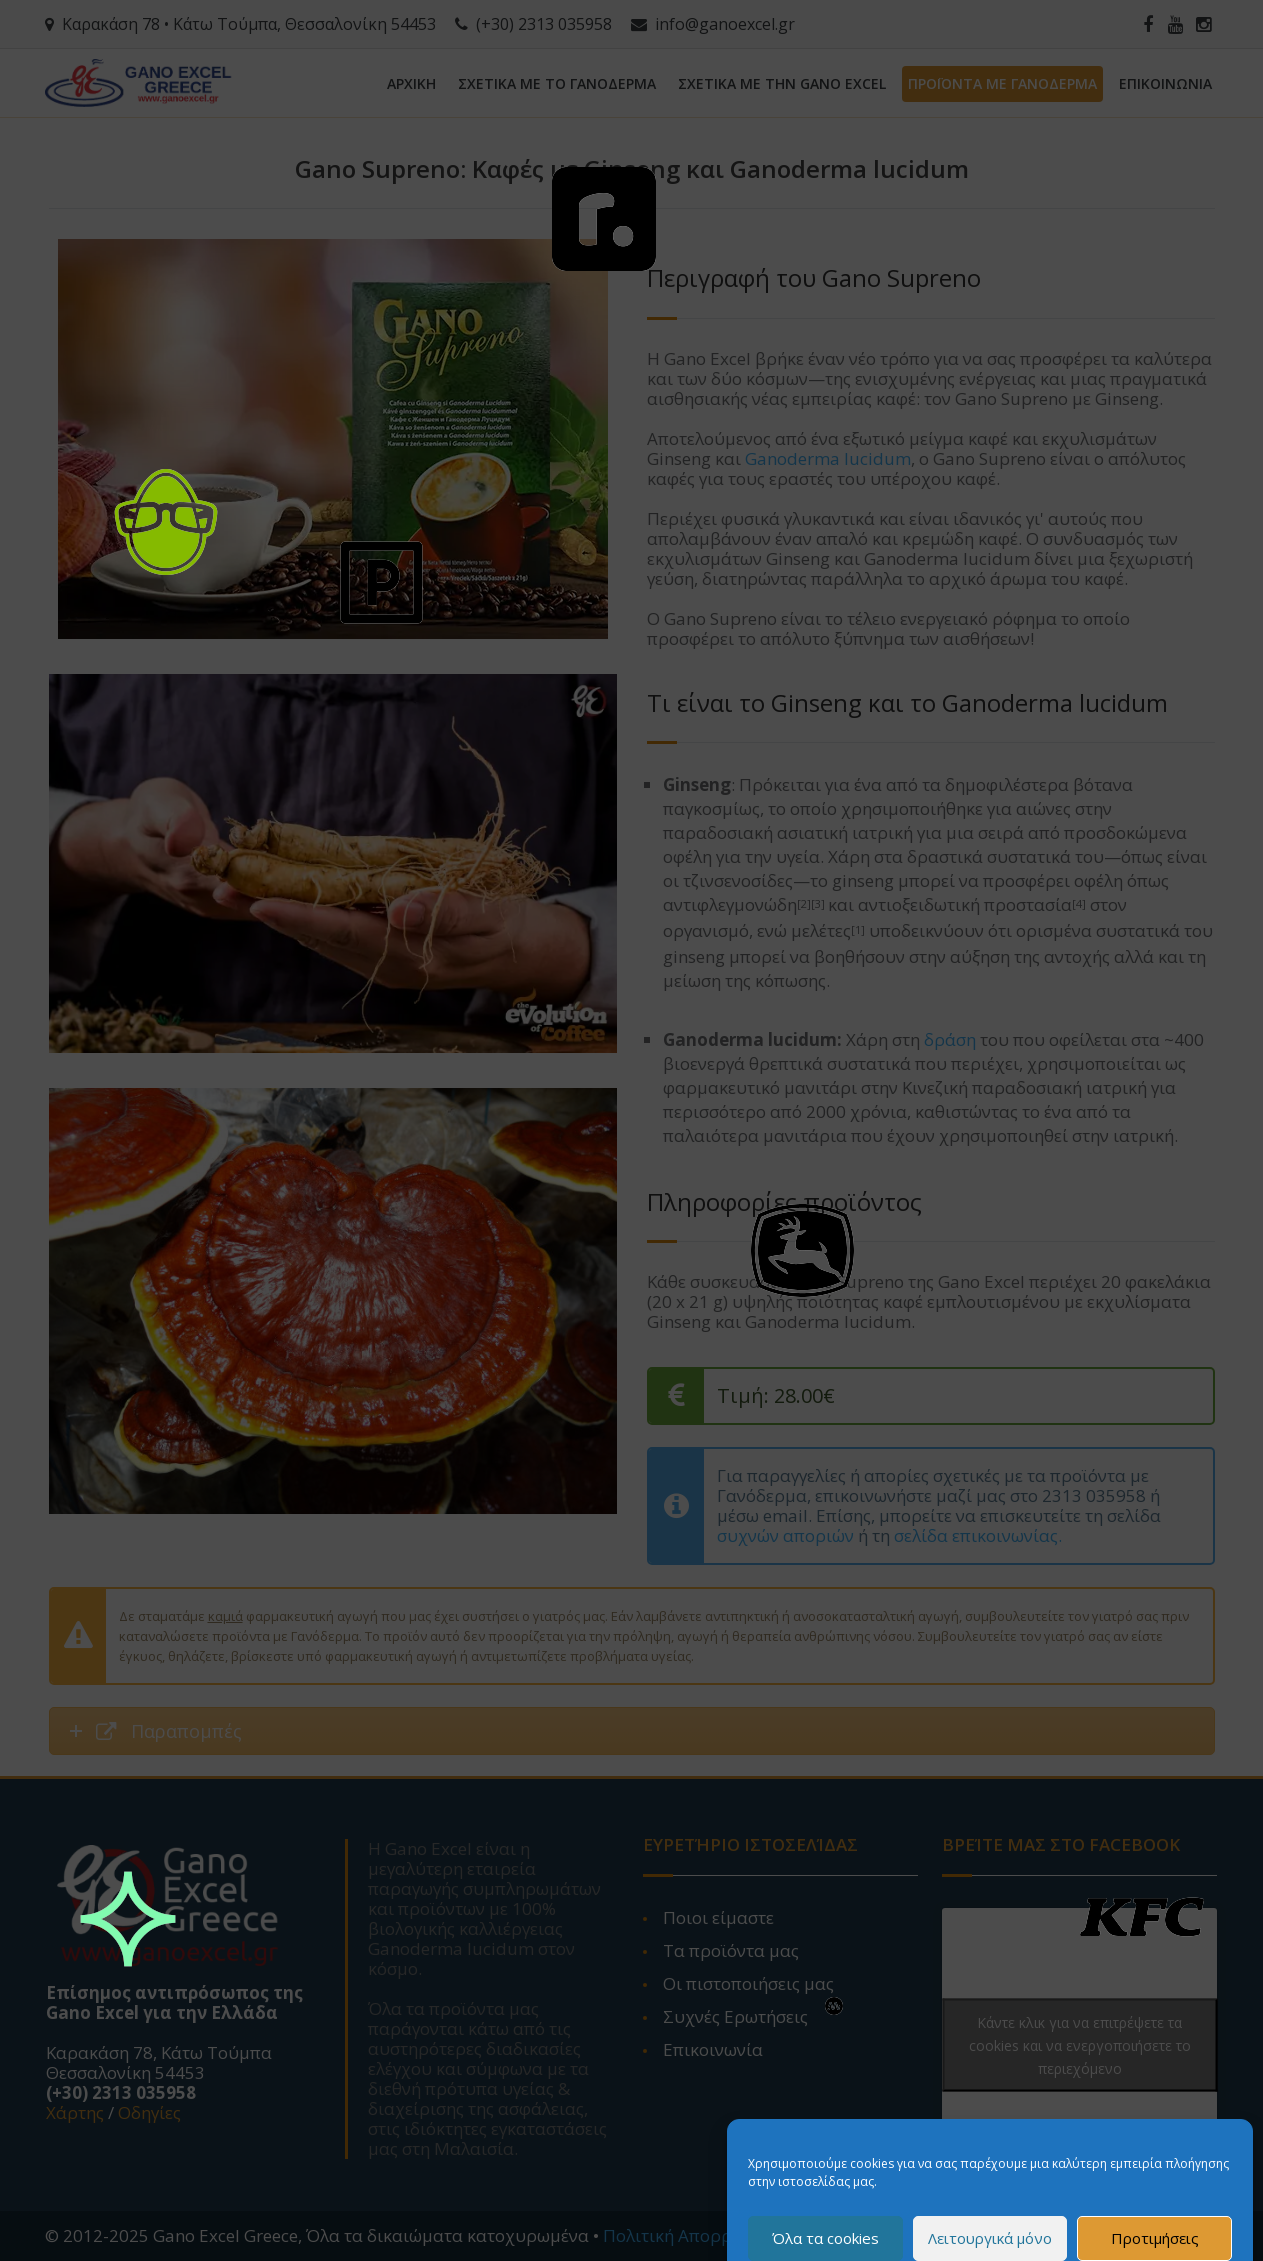 The image size is (1263, 2261). I want to click on KFC brand logo, so click(1142, 1917).